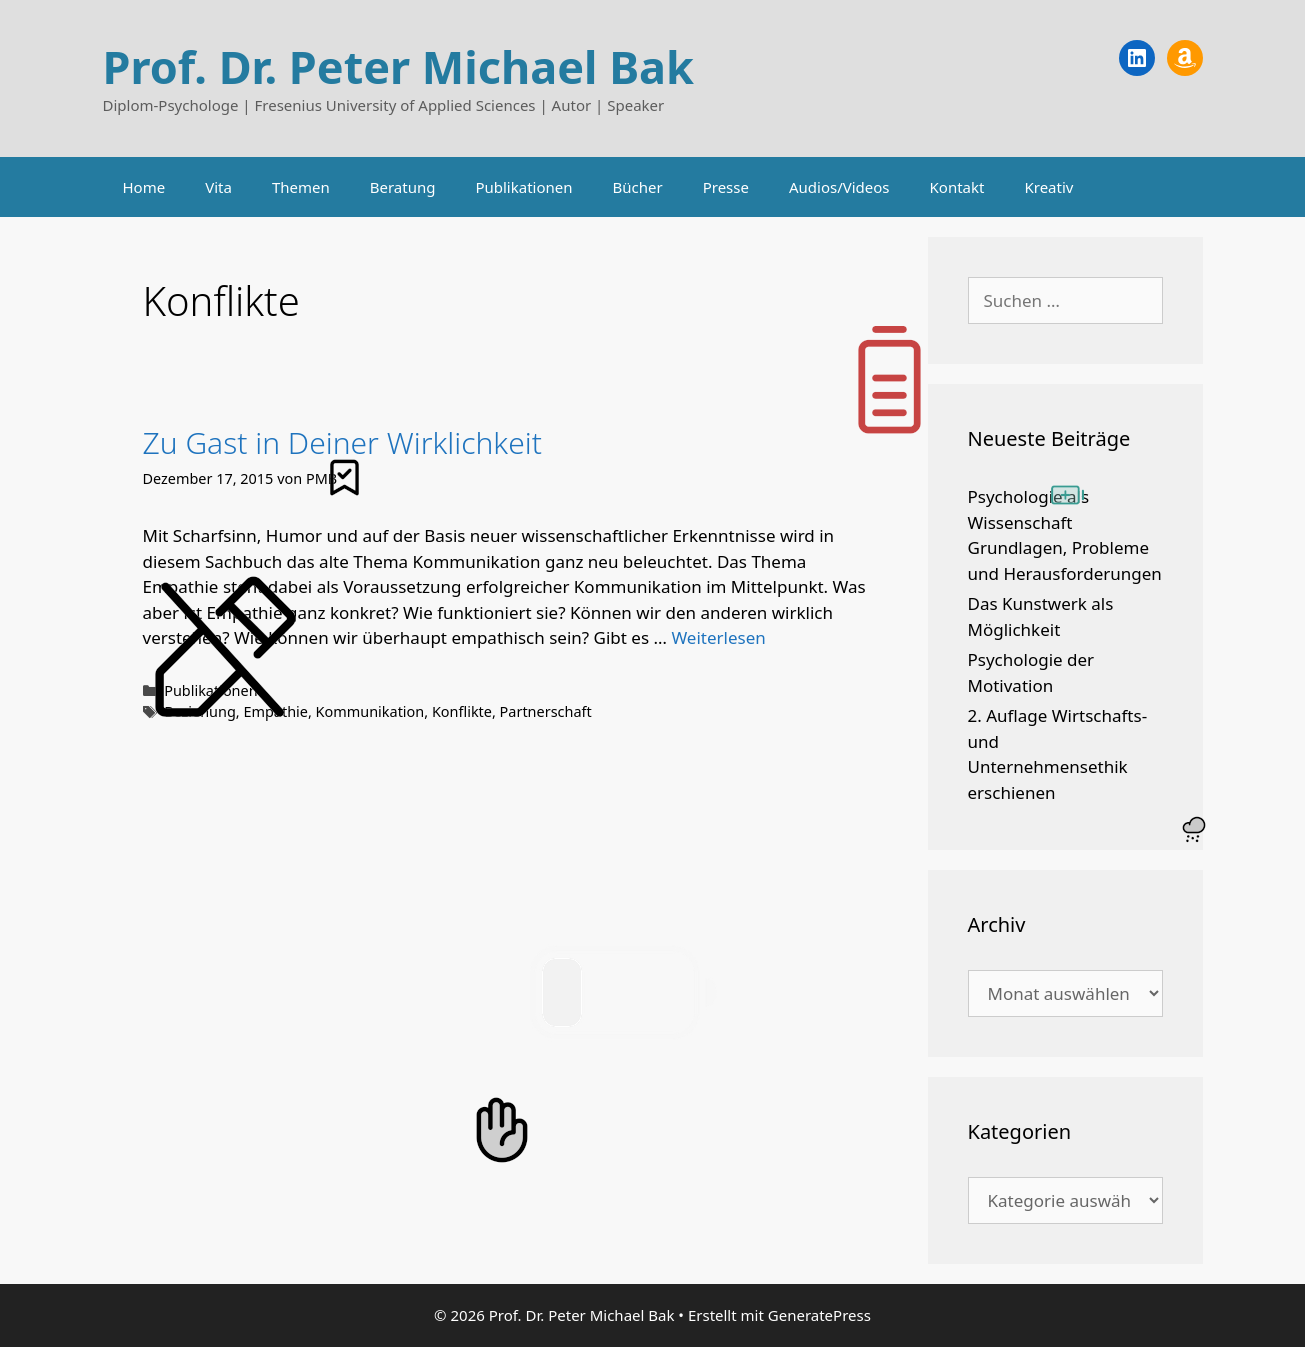  What do you see at coordinates (502, 1130) in the screenshot?
I see `stop or pause an action` at bounding box center [502, 1130].